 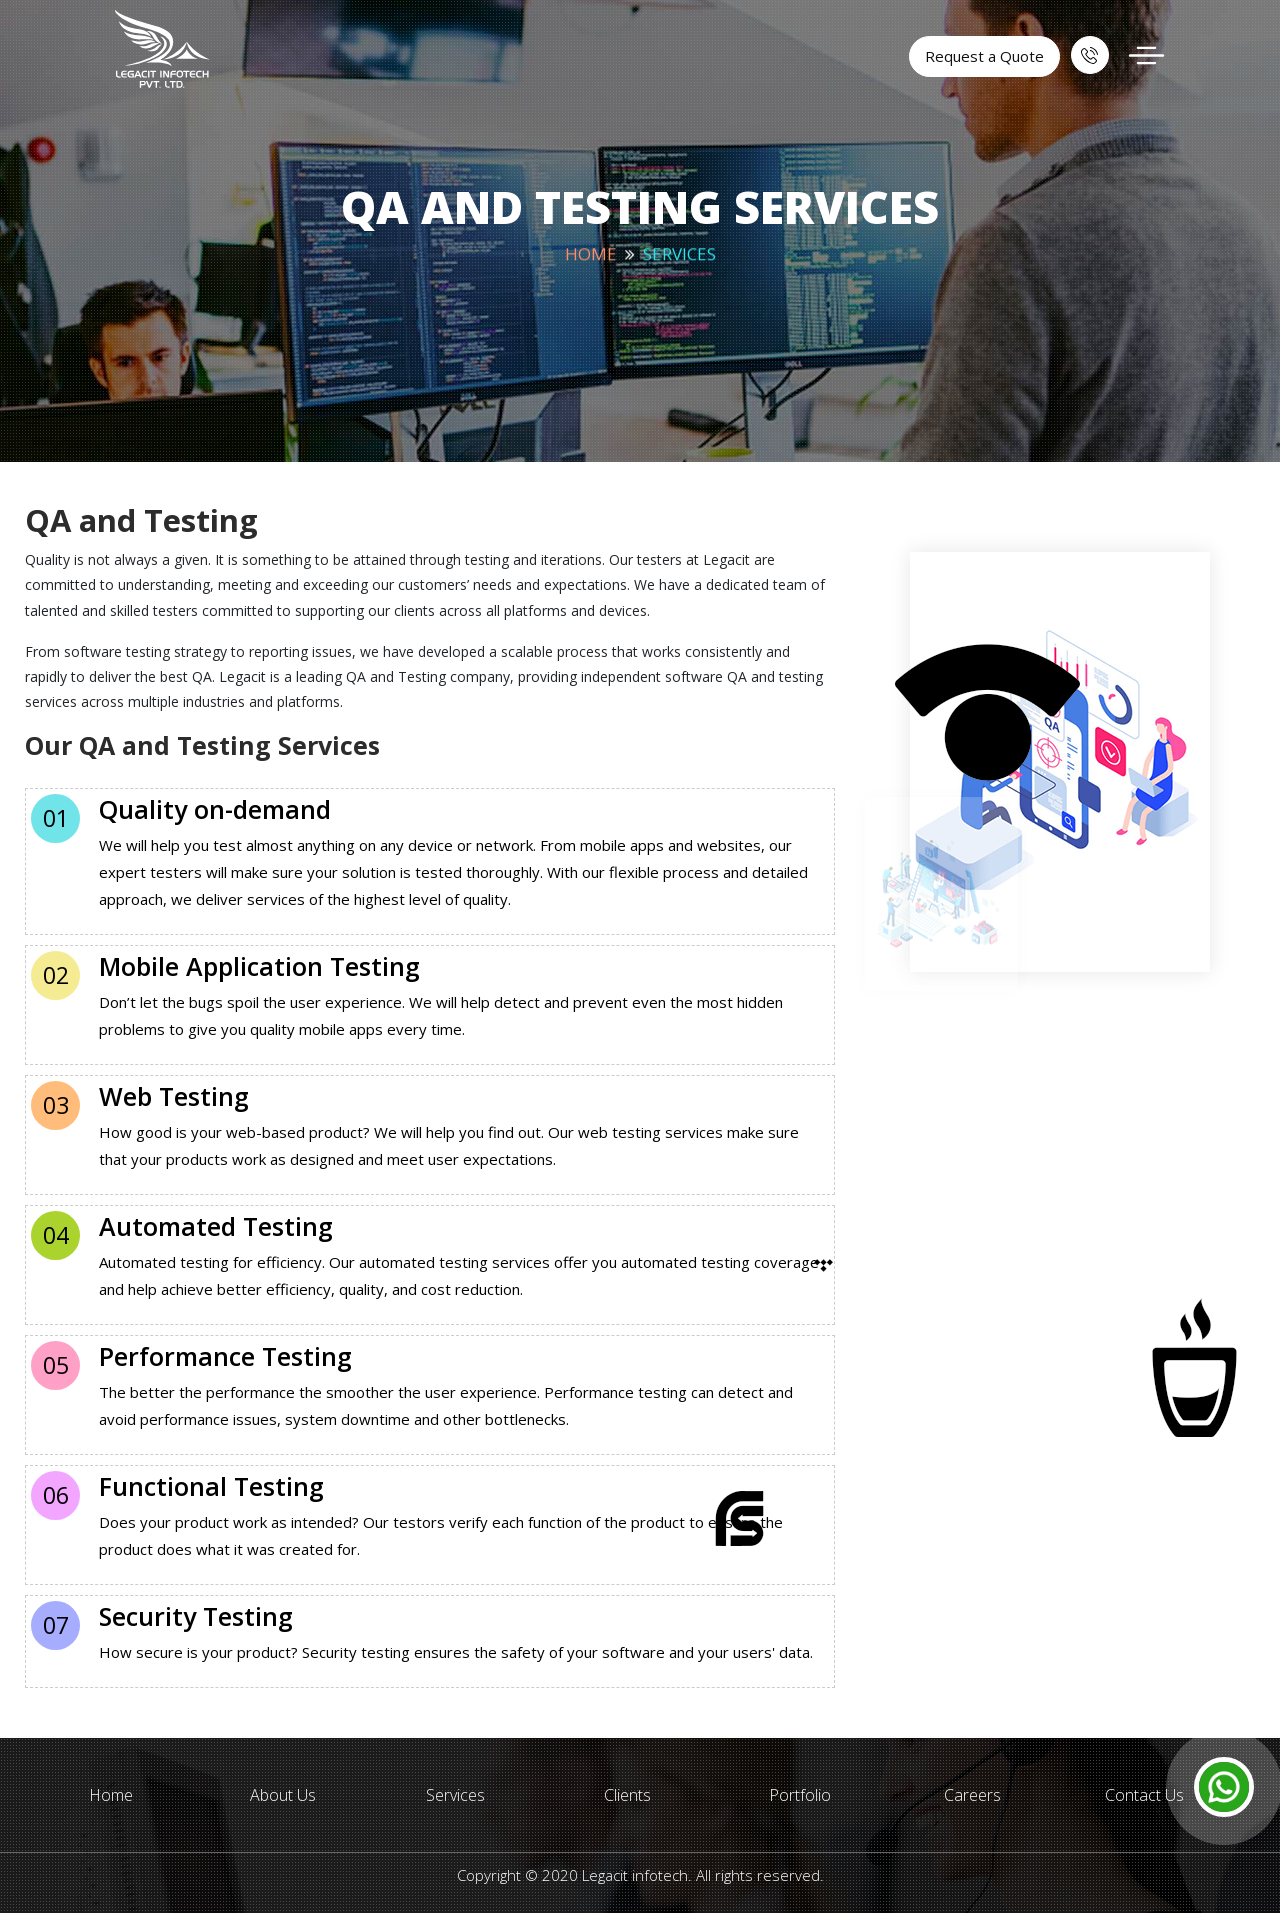 What do you see at coordinates (1194, 1367) in the screenshot?
I see `mocha javascript testing framework logo` at bounding box center [1194, 1367].